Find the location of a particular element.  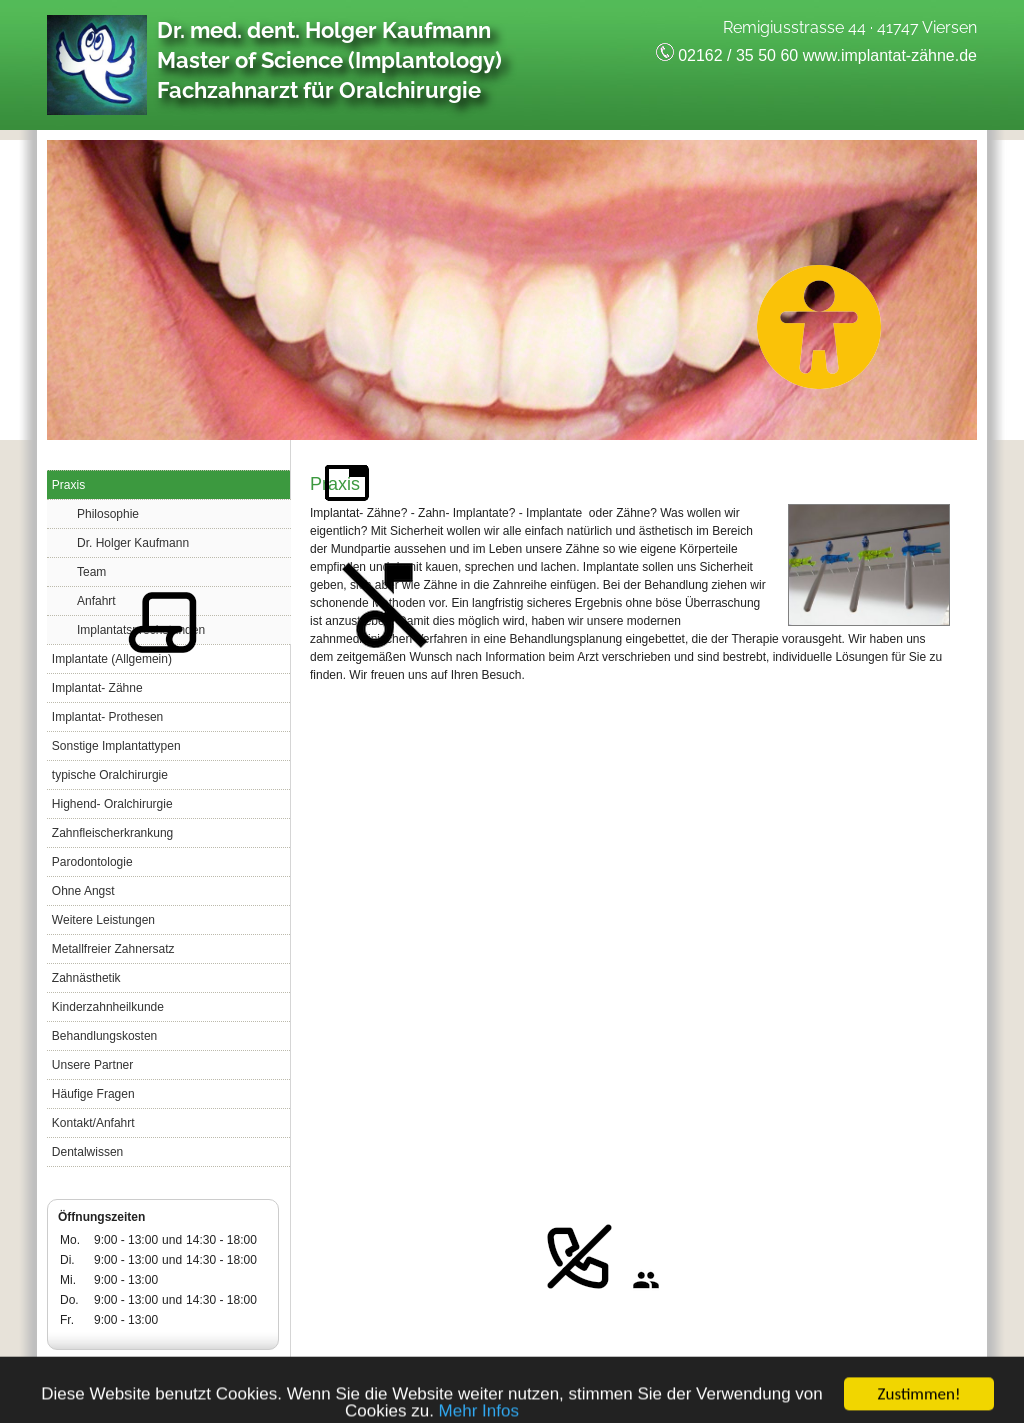

view or edit scripts is located at coordinates (162, 622).